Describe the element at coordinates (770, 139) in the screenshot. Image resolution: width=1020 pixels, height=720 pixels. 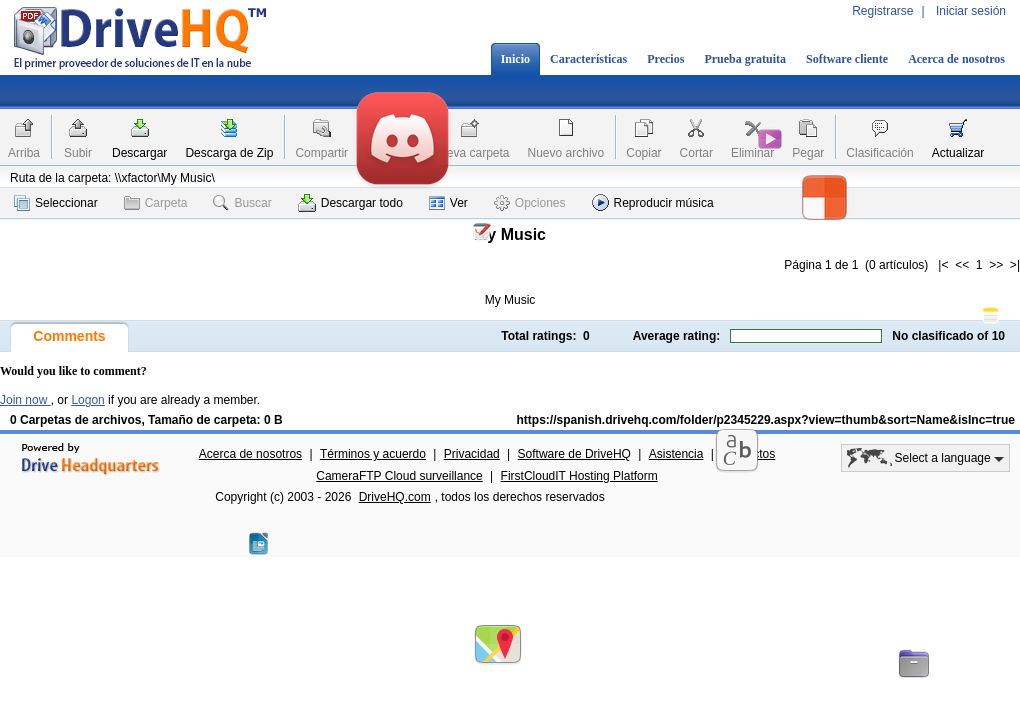
I see `open the video player app` at that location.